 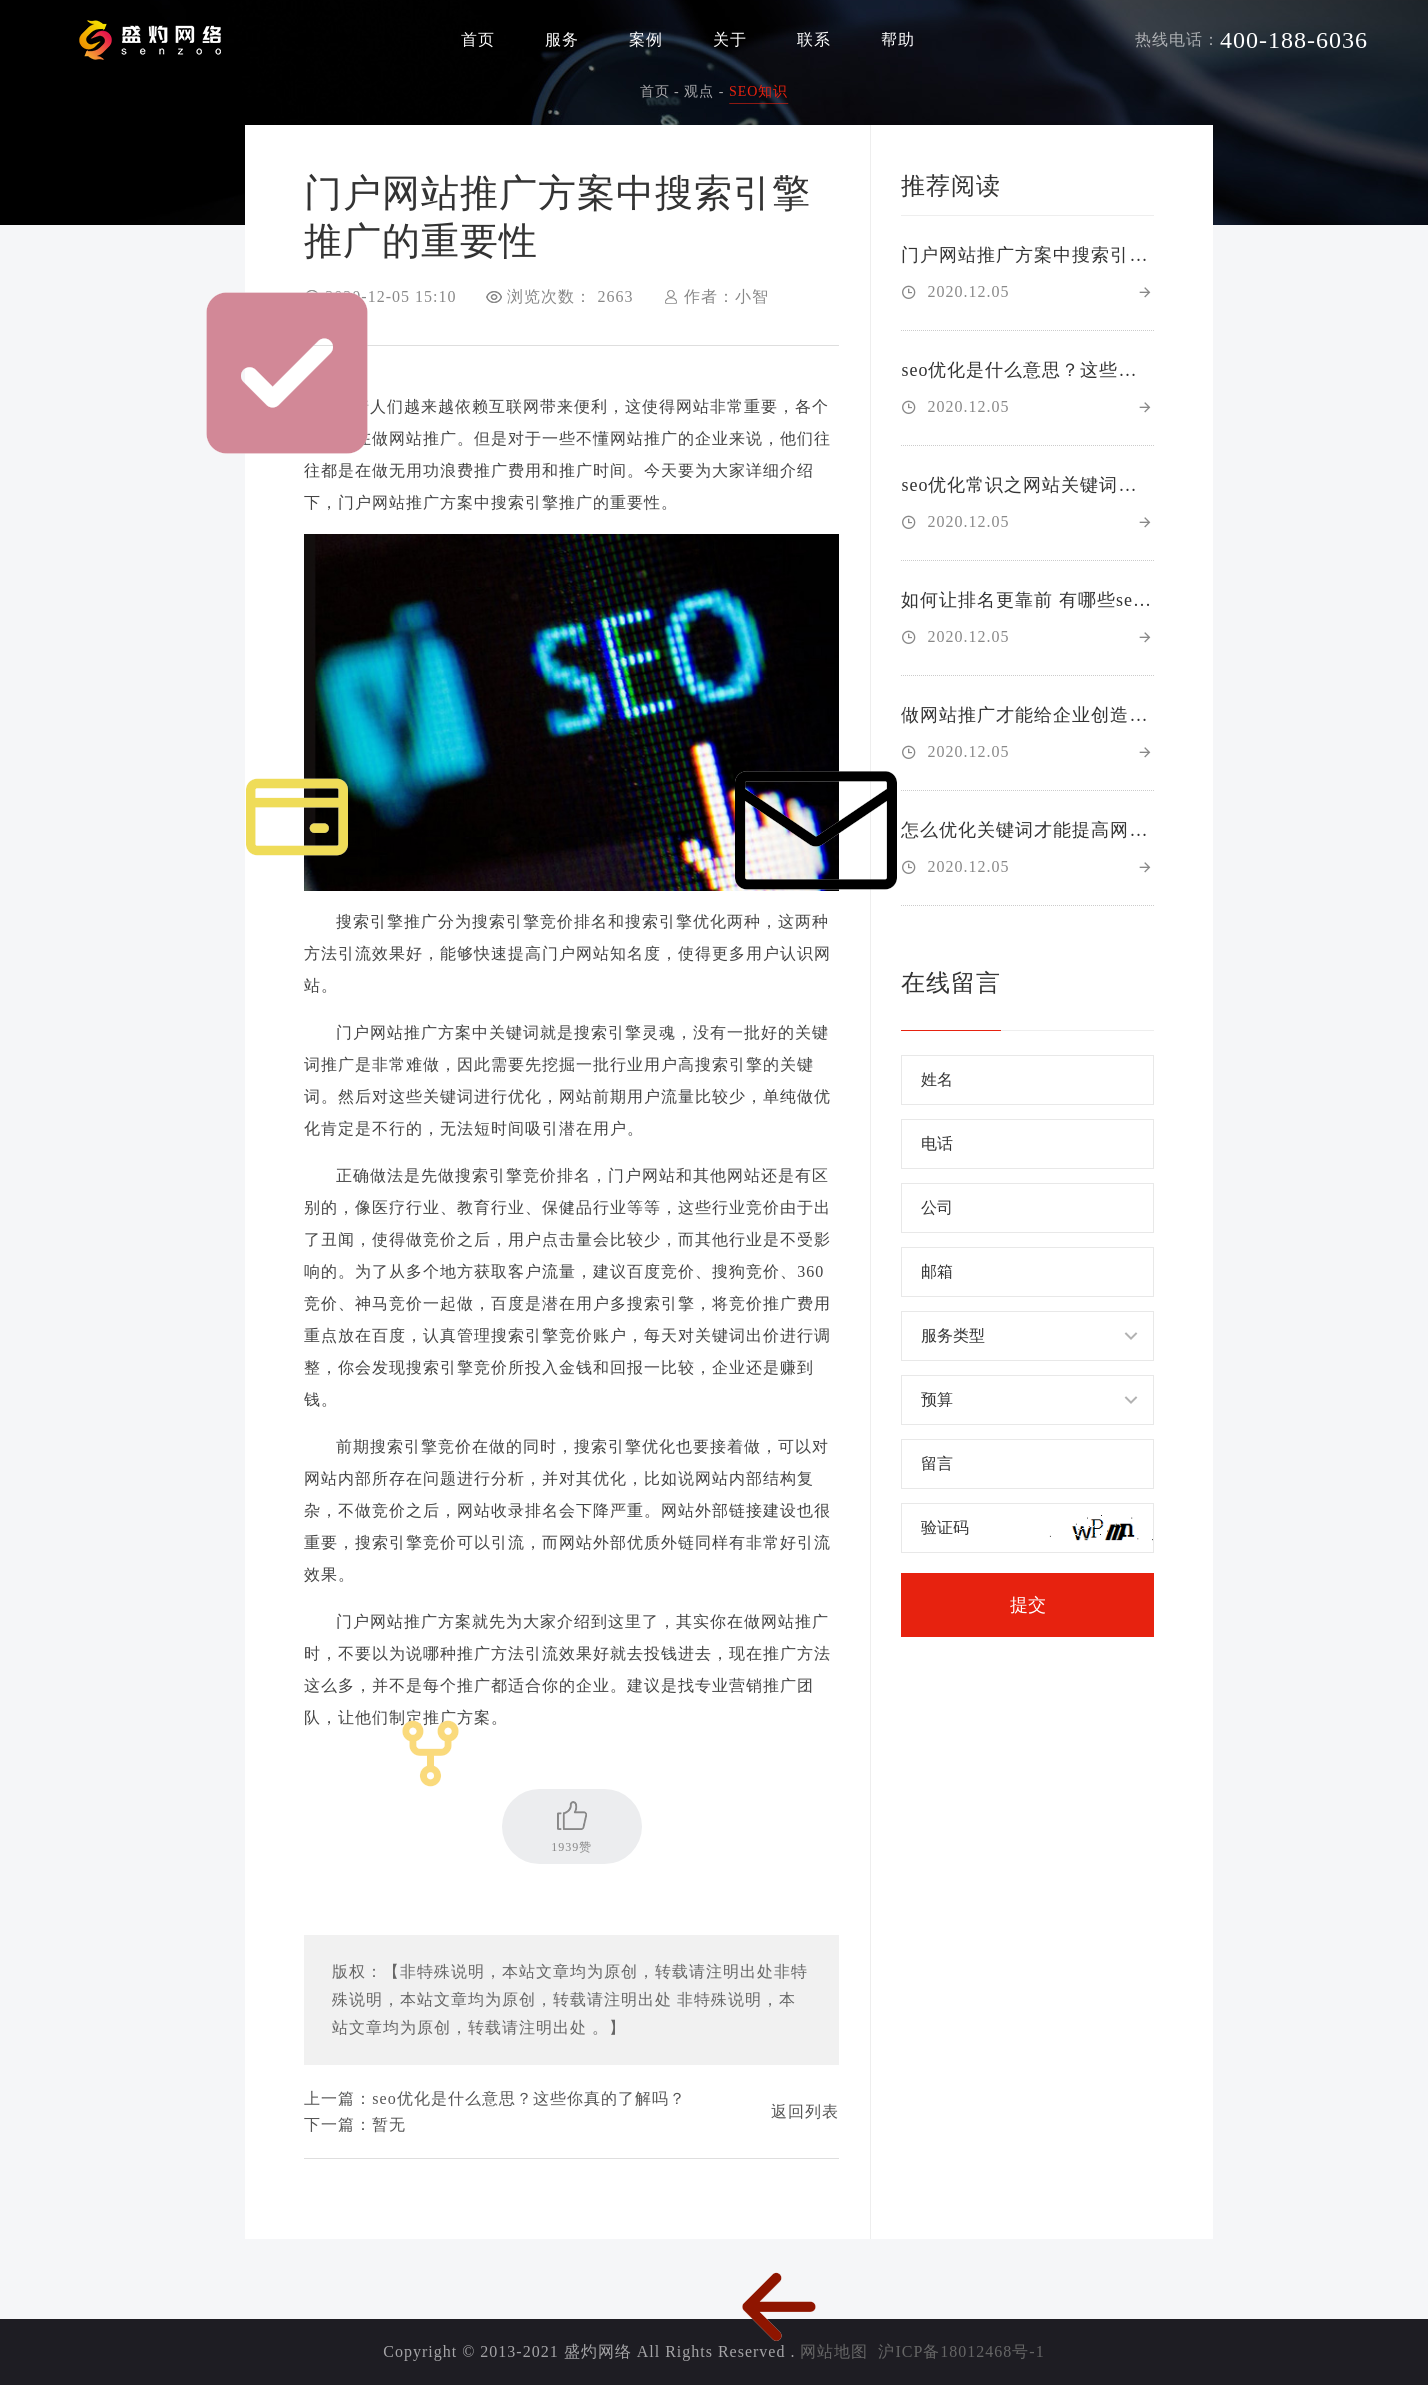 What do you see at coordinates (287, 373) in the screenshot?
I see `a selected or checked item` at bounding box center [287, 373].